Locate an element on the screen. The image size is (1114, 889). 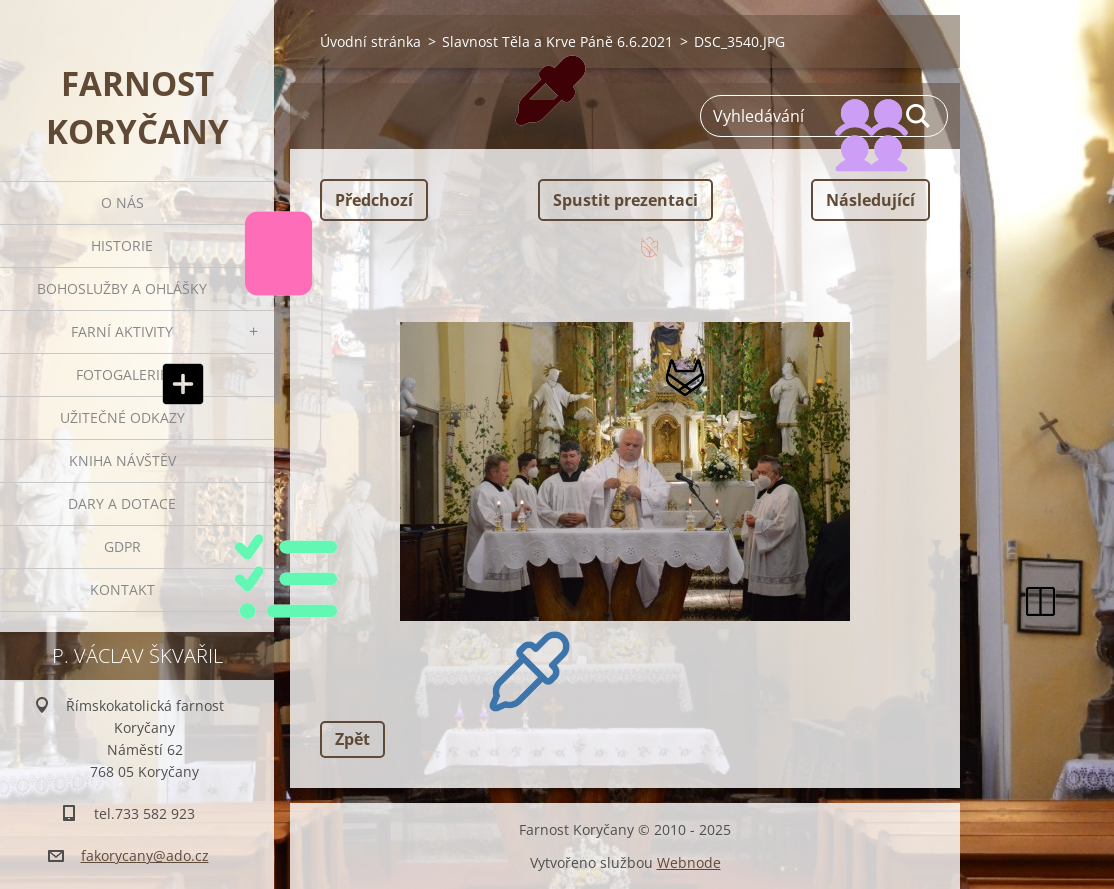
split view horizontally into two panes is located at coordinates (1040, 601).